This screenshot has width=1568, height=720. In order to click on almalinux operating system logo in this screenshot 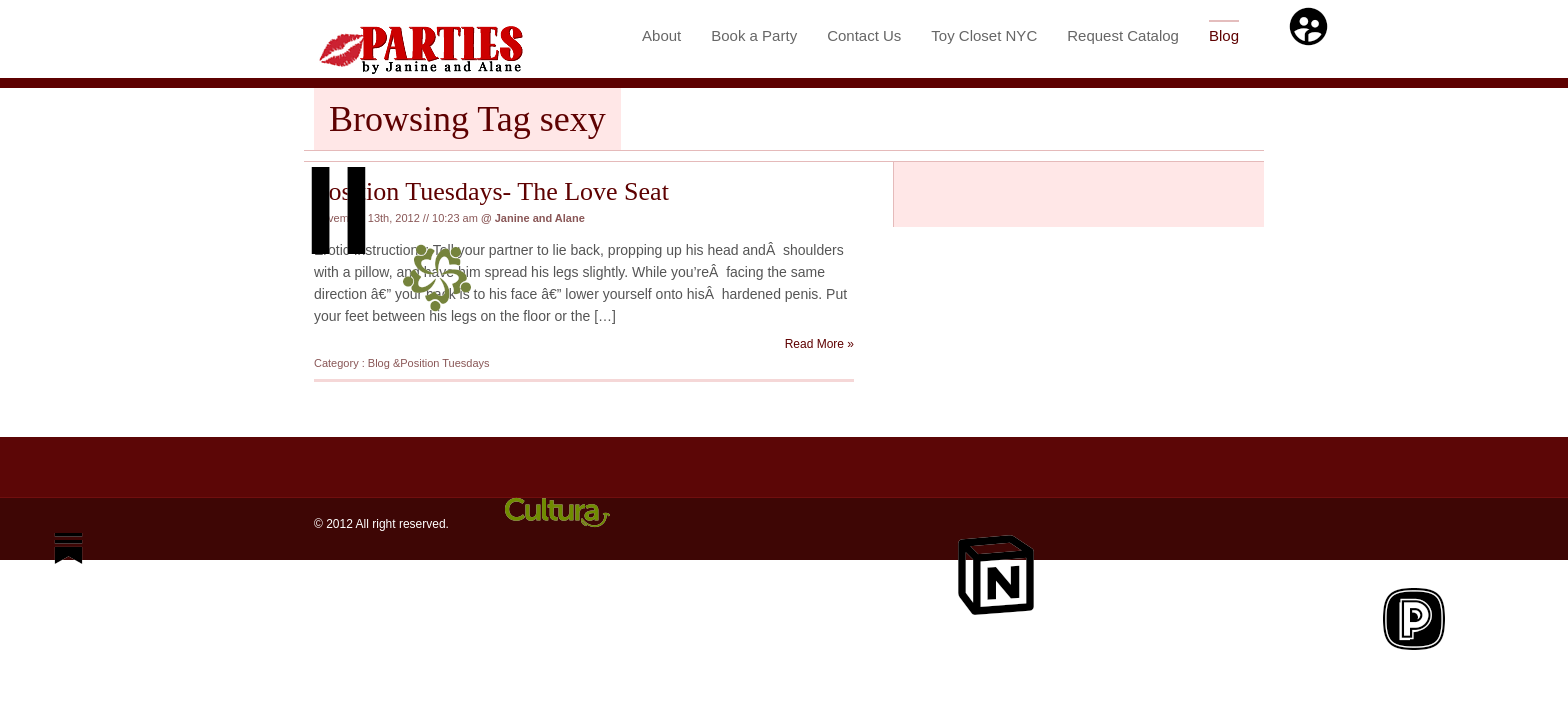, I will do `click(437, 278)`.